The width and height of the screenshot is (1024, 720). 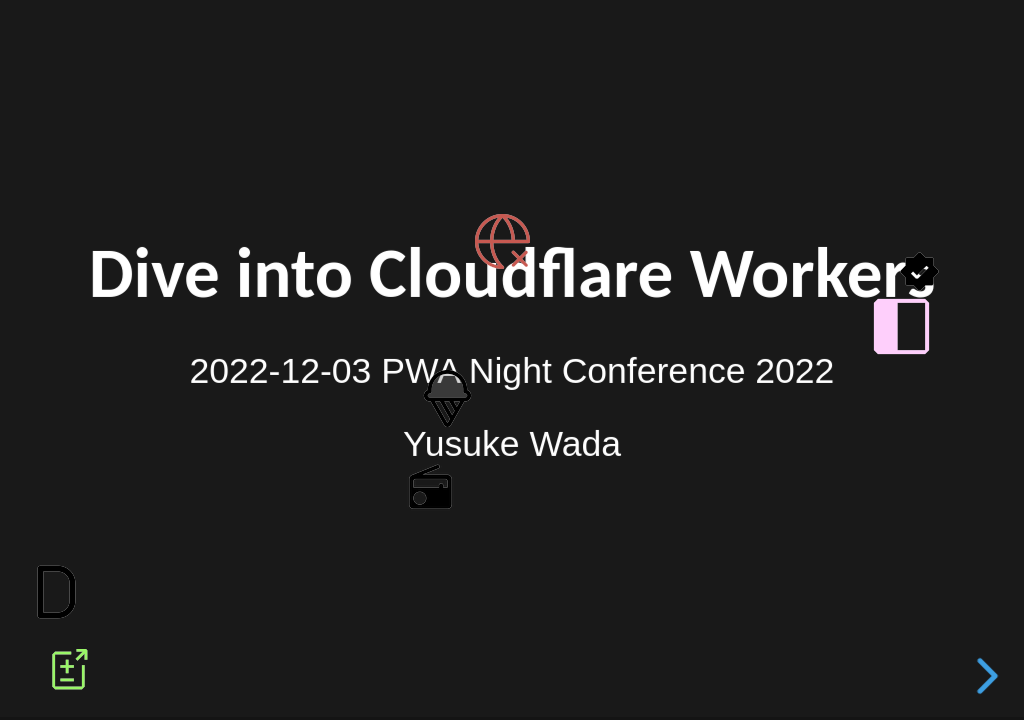 What do you see at coordinates (55, 592) in the screenshot?
I see `represents the letter D in alphabetical navigation` at bounding box center [55, 592].